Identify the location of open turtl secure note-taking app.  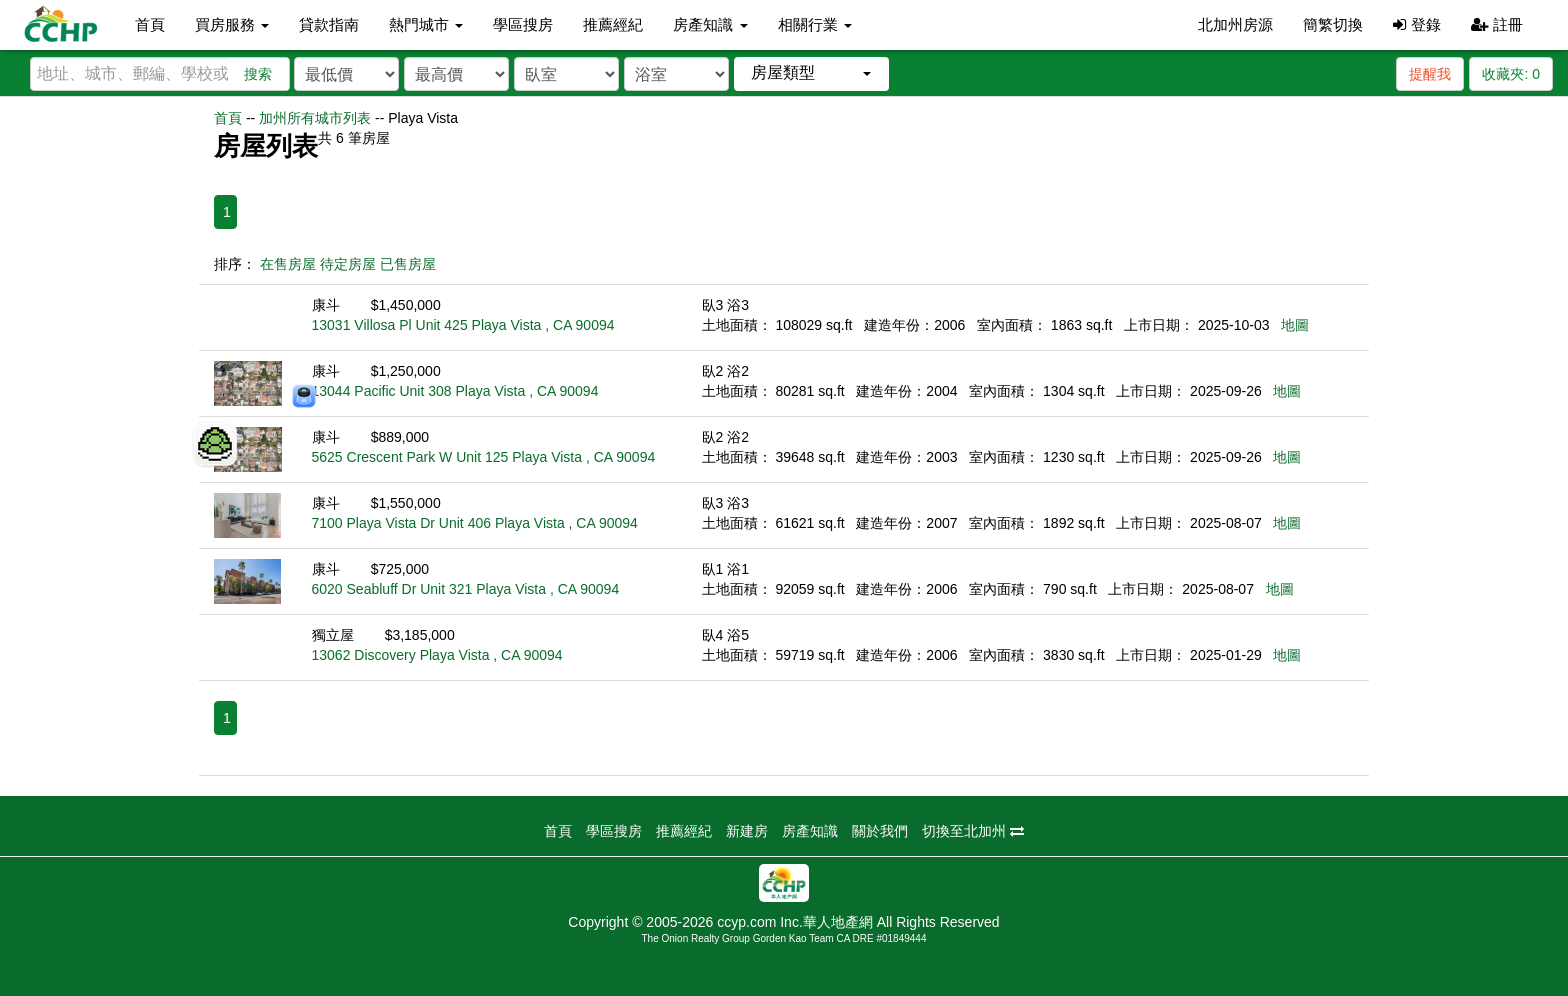
(215, 444).